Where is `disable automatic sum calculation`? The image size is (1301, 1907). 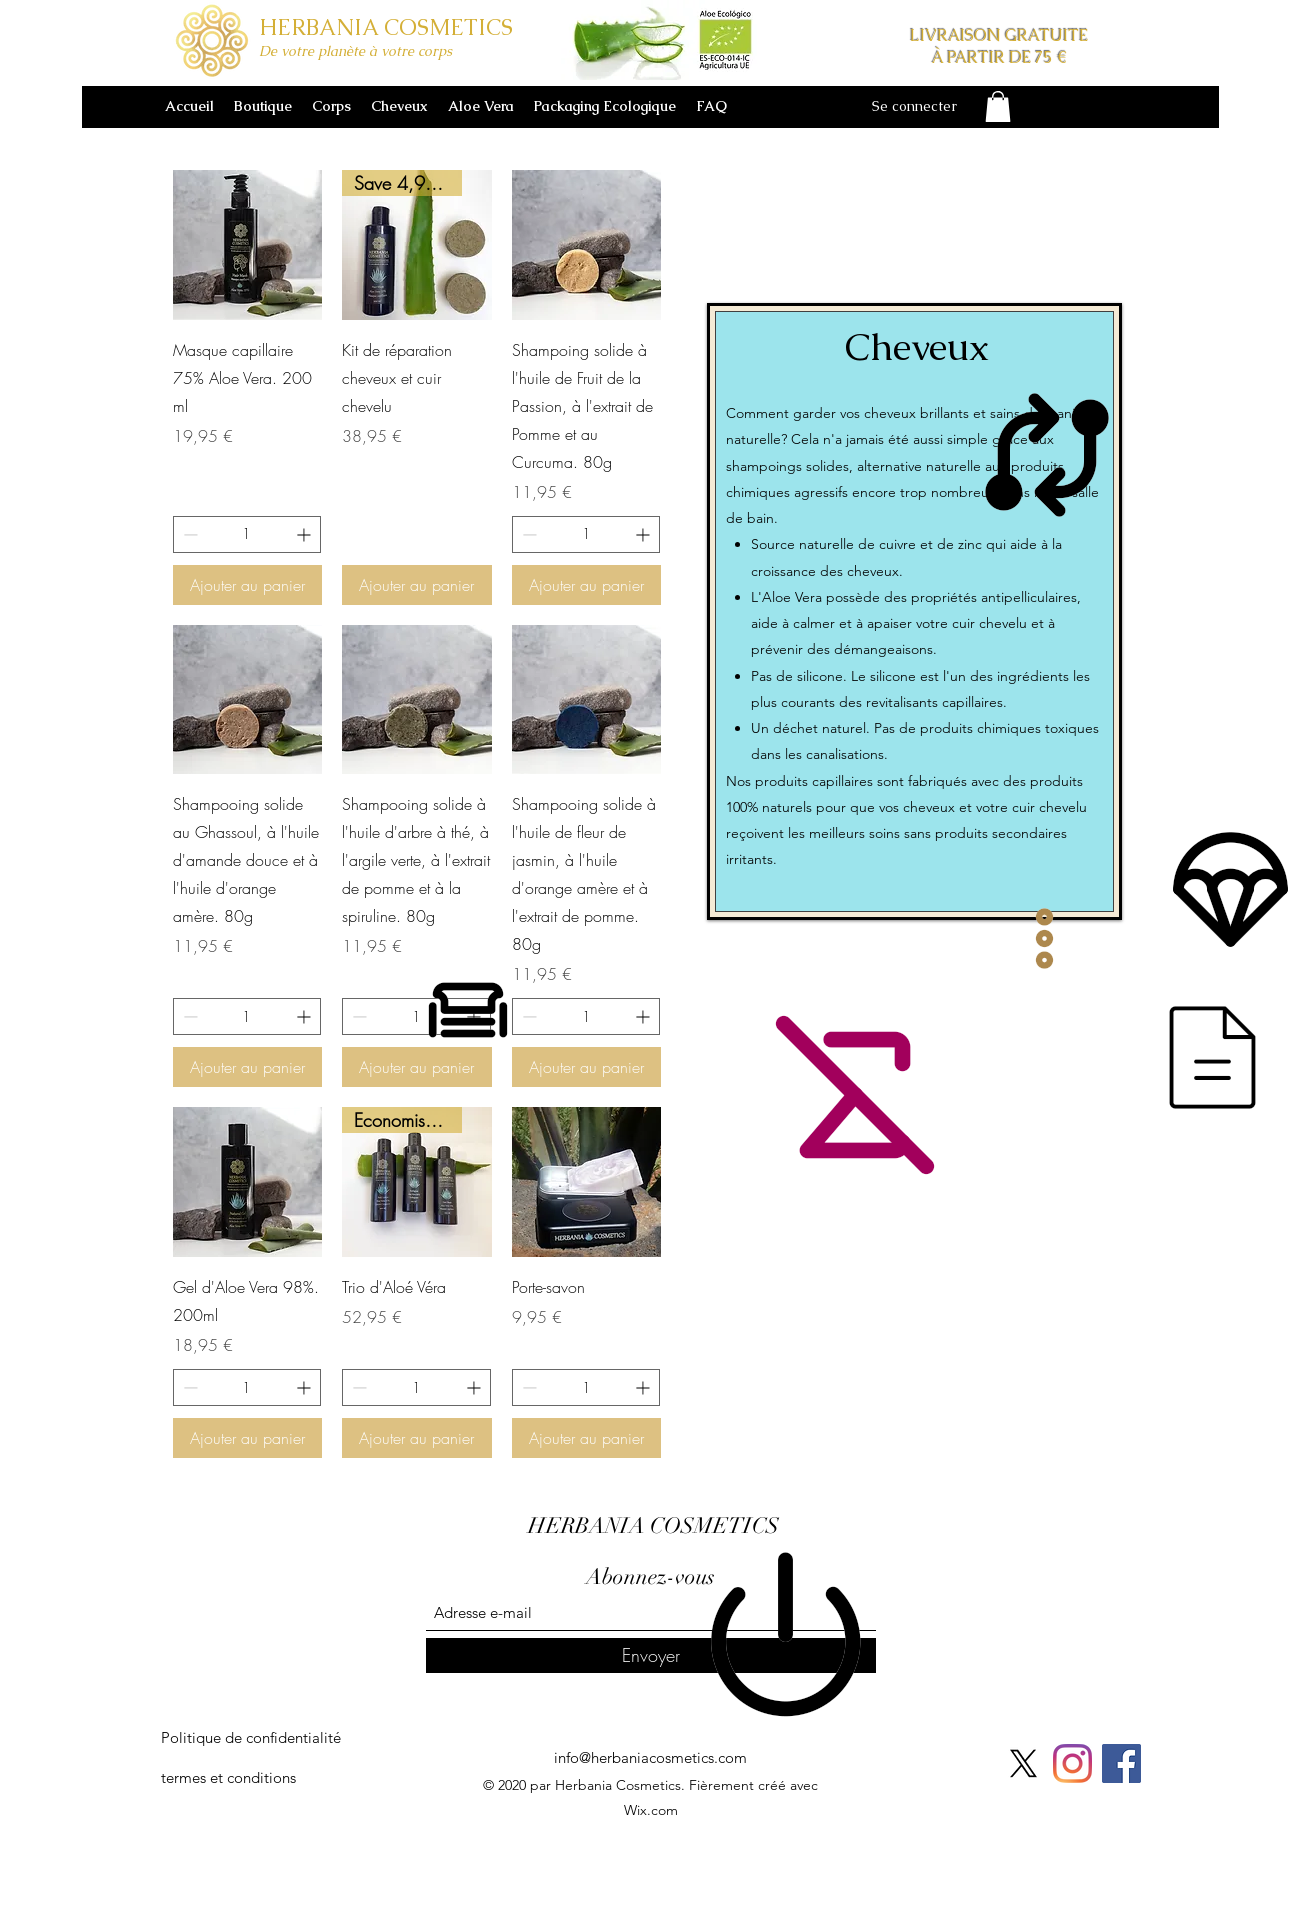
disable automatic sum calculation is located at coordinates (855, 1095).